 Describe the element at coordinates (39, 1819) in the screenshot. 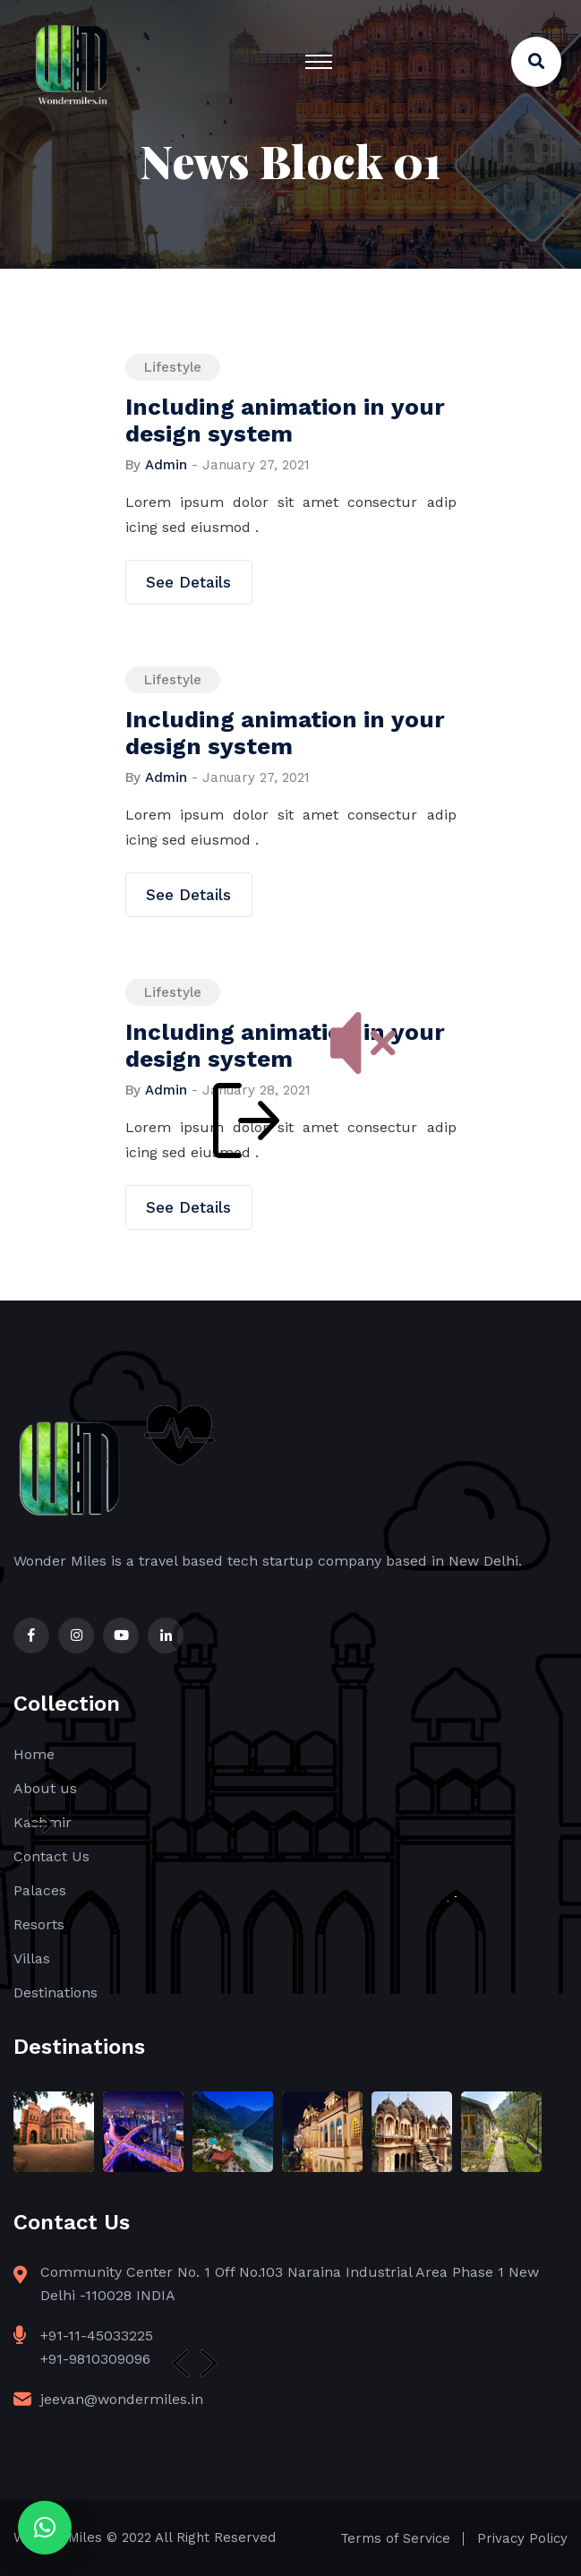

I see `reply to a message or comment` at that location.